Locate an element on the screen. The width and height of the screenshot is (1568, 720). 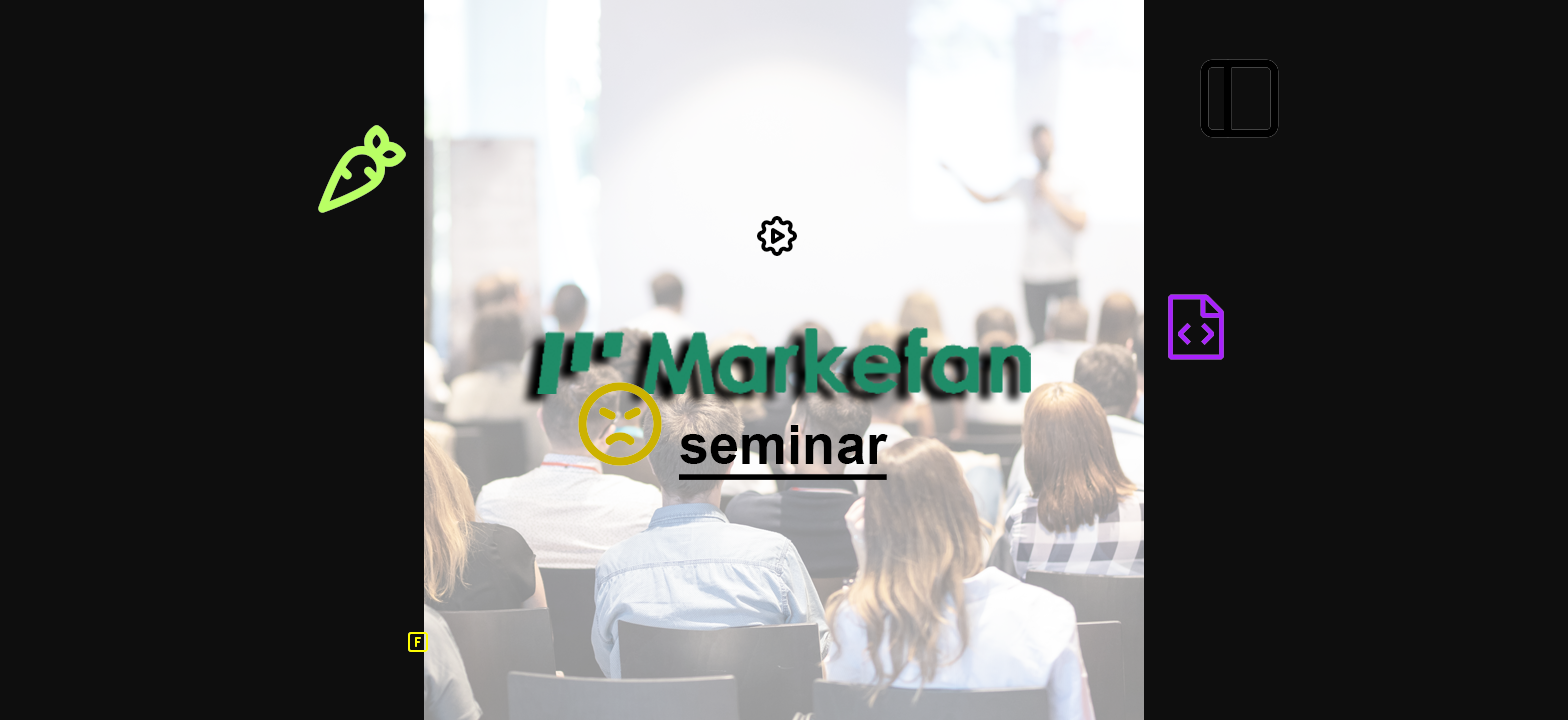
configure automation settings is located at coordinates (777, 236).